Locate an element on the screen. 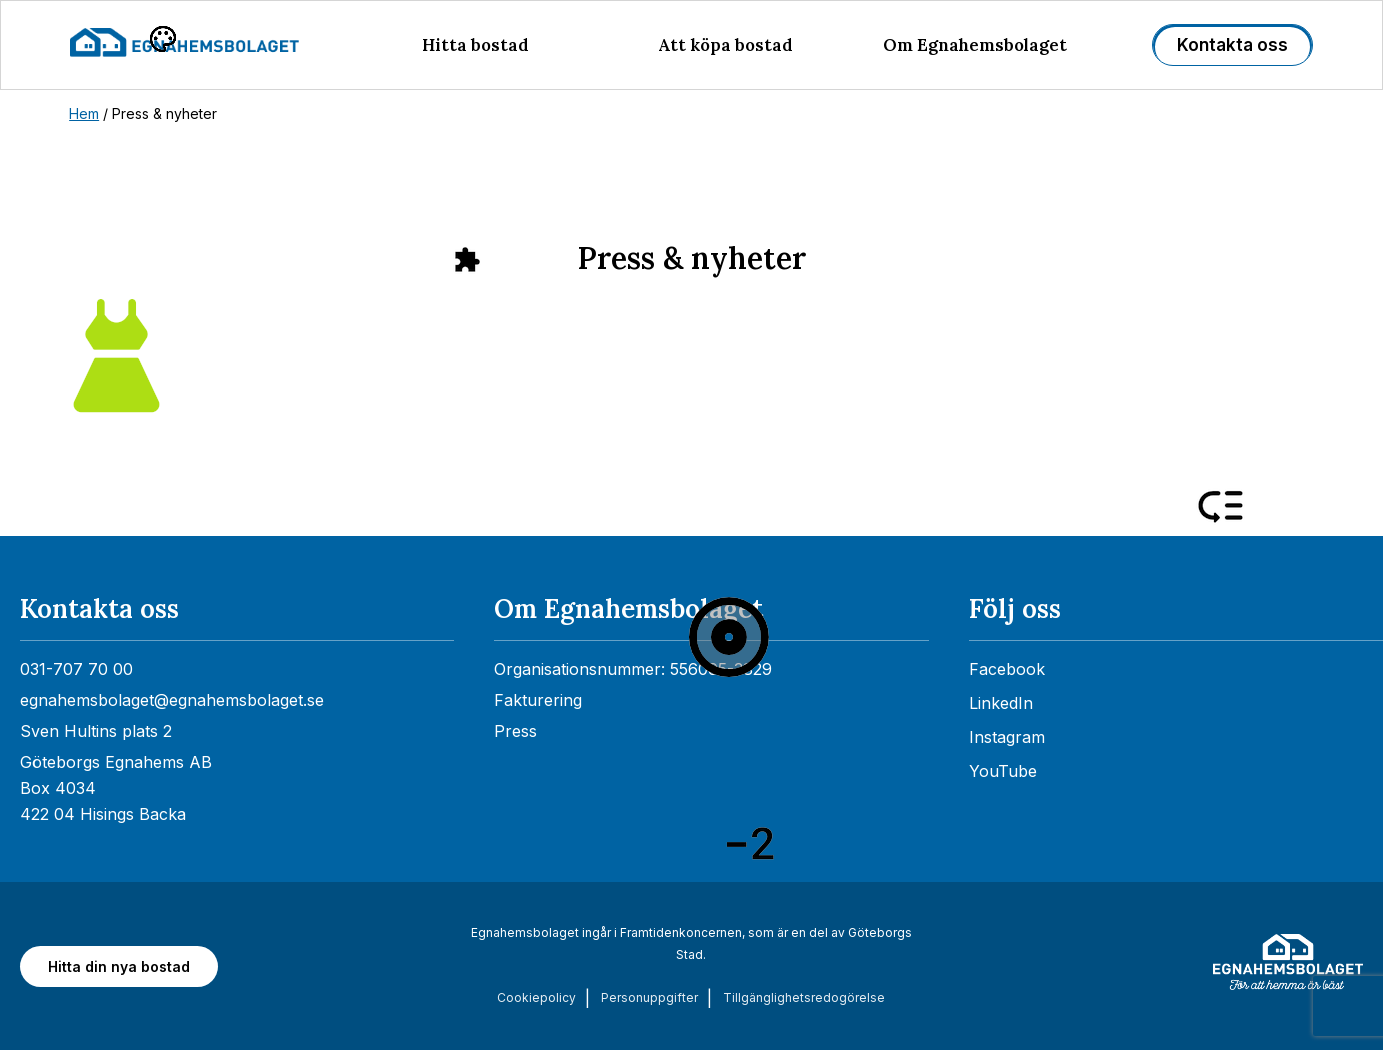  move item to the bottom of the list is located at coordinates (1220, 506).